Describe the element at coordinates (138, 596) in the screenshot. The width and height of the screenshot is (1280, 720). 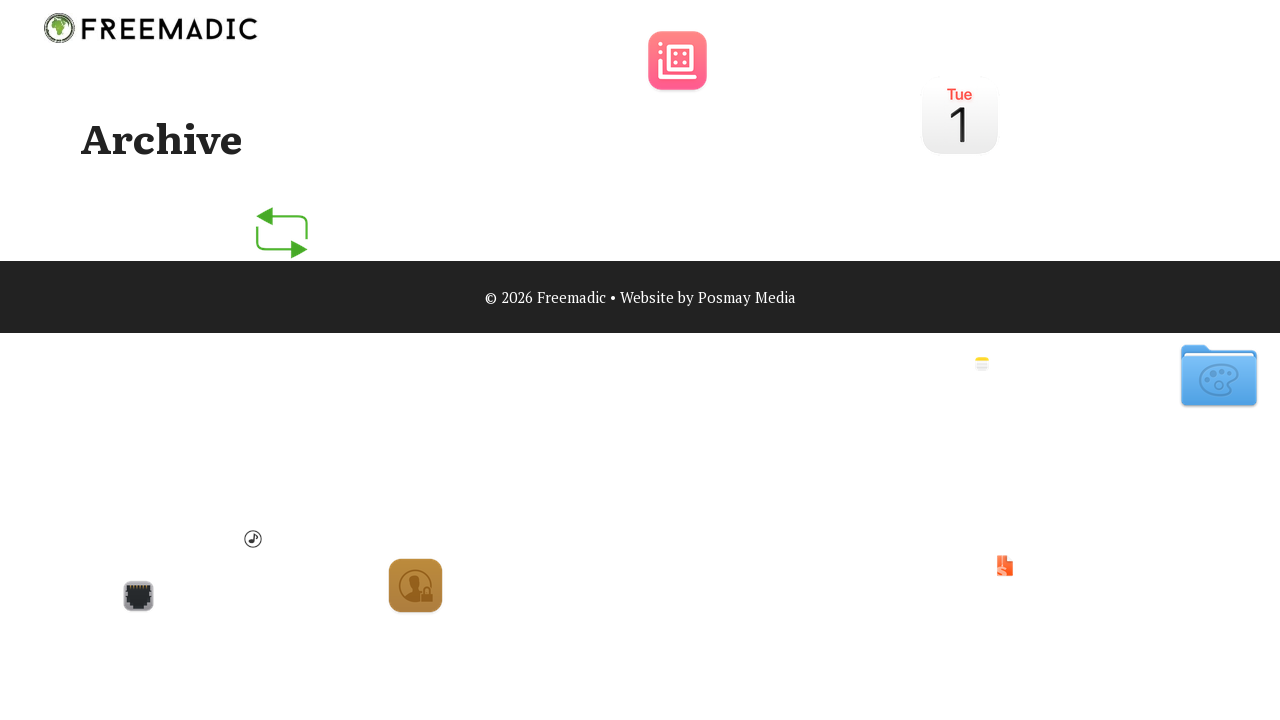
I see `open ethernet network preferences` at that location.